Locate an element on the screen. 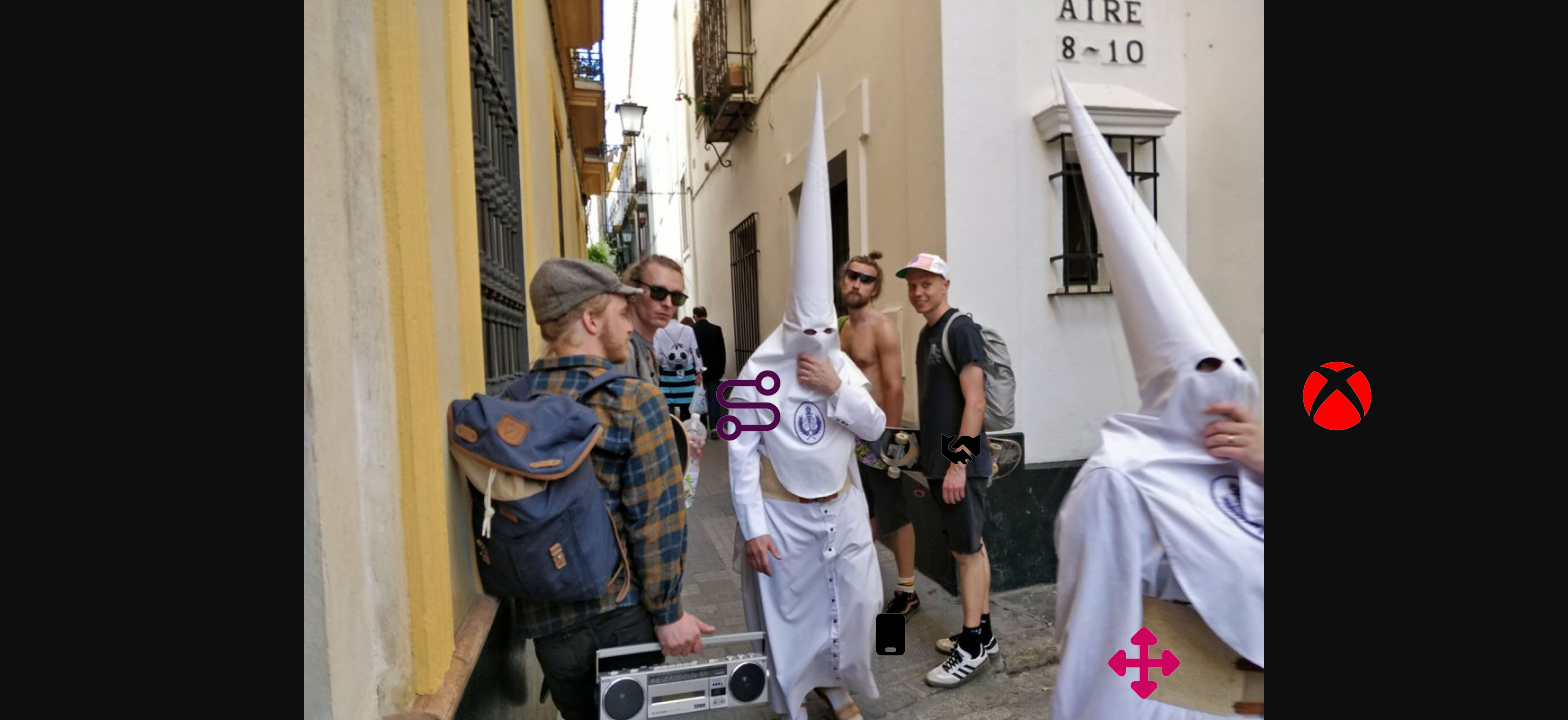 The image size is (1568, 720). move or drag an element freely is located at coordinates (1144, 663).